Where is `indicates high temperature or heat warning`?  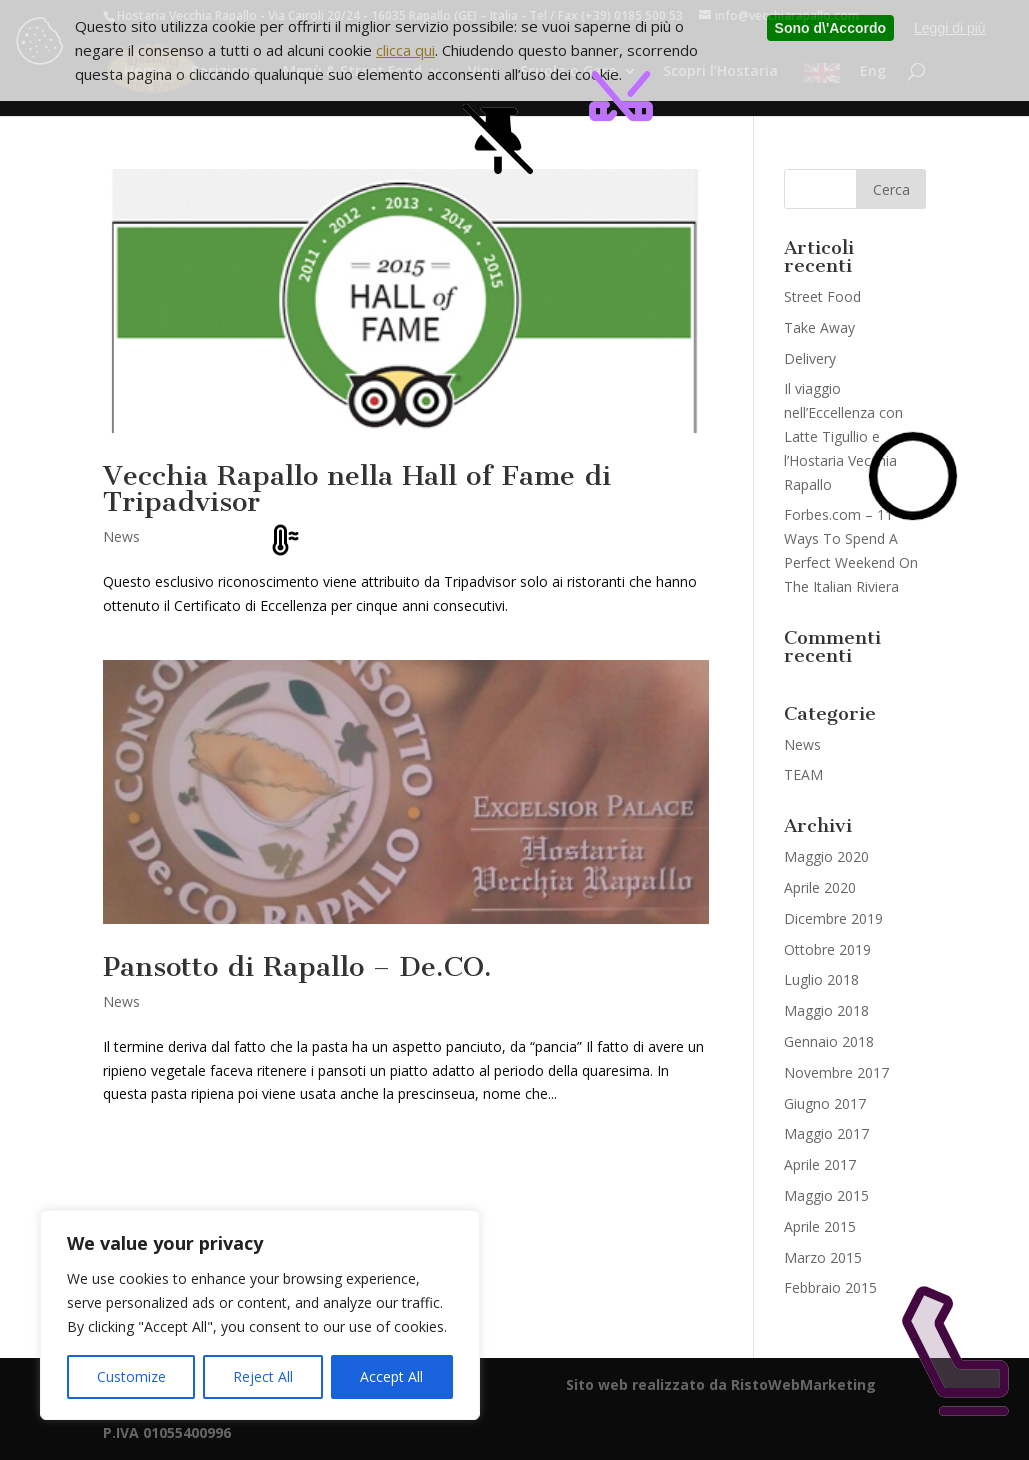
indicates high temperature or heat warning is located at coordinates (283, 540).